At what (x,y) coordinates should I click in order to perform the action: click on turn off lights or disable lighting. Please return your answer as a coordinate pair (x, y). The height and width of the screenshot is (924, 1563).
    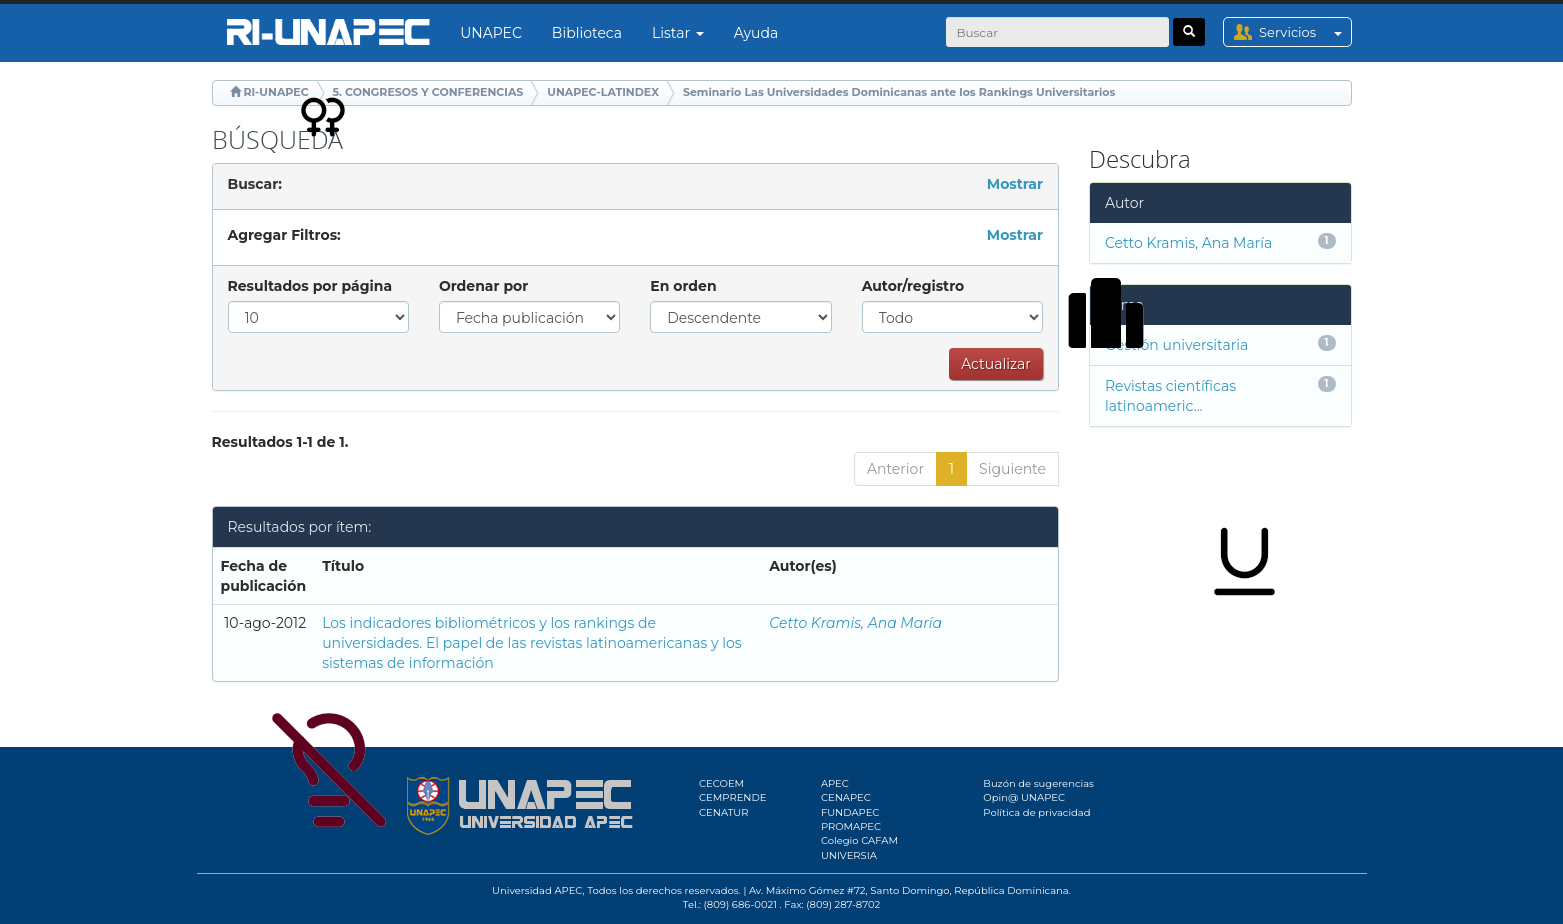
    Looking at the image, I should click on (329, 770).